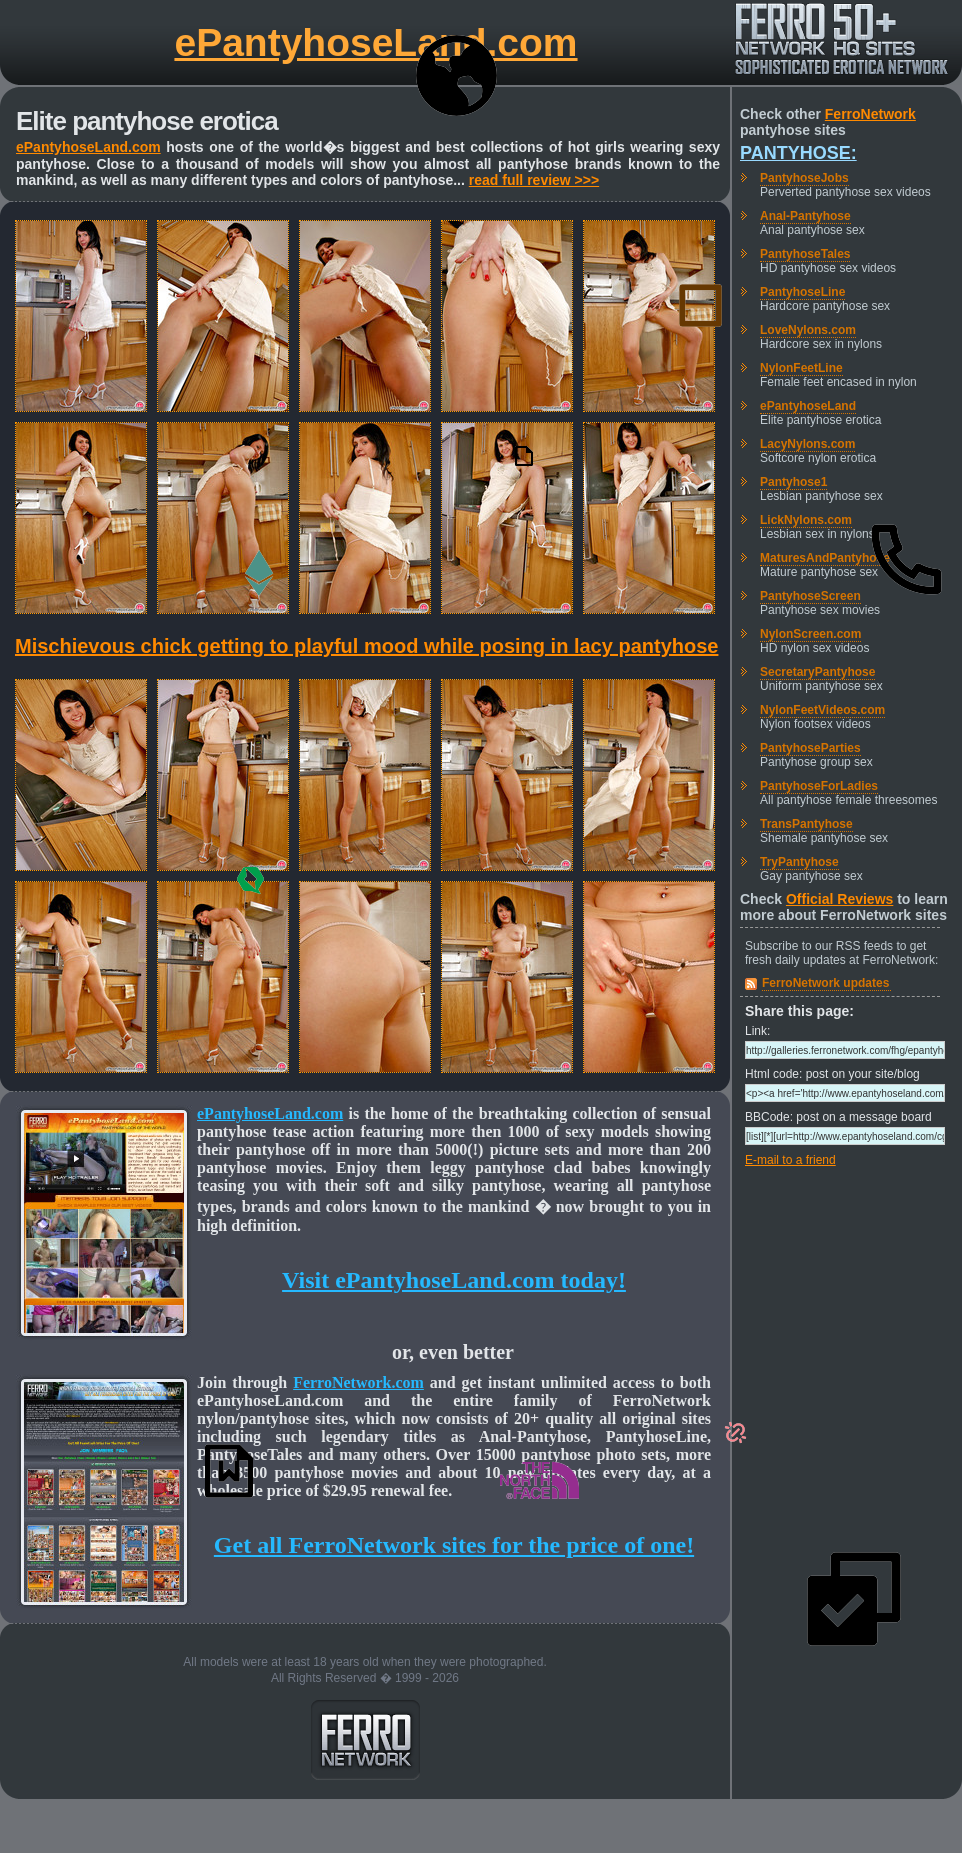 This screenshot has height=1853, width=962. I want to click on qwik framework logo, so click(250, 880).